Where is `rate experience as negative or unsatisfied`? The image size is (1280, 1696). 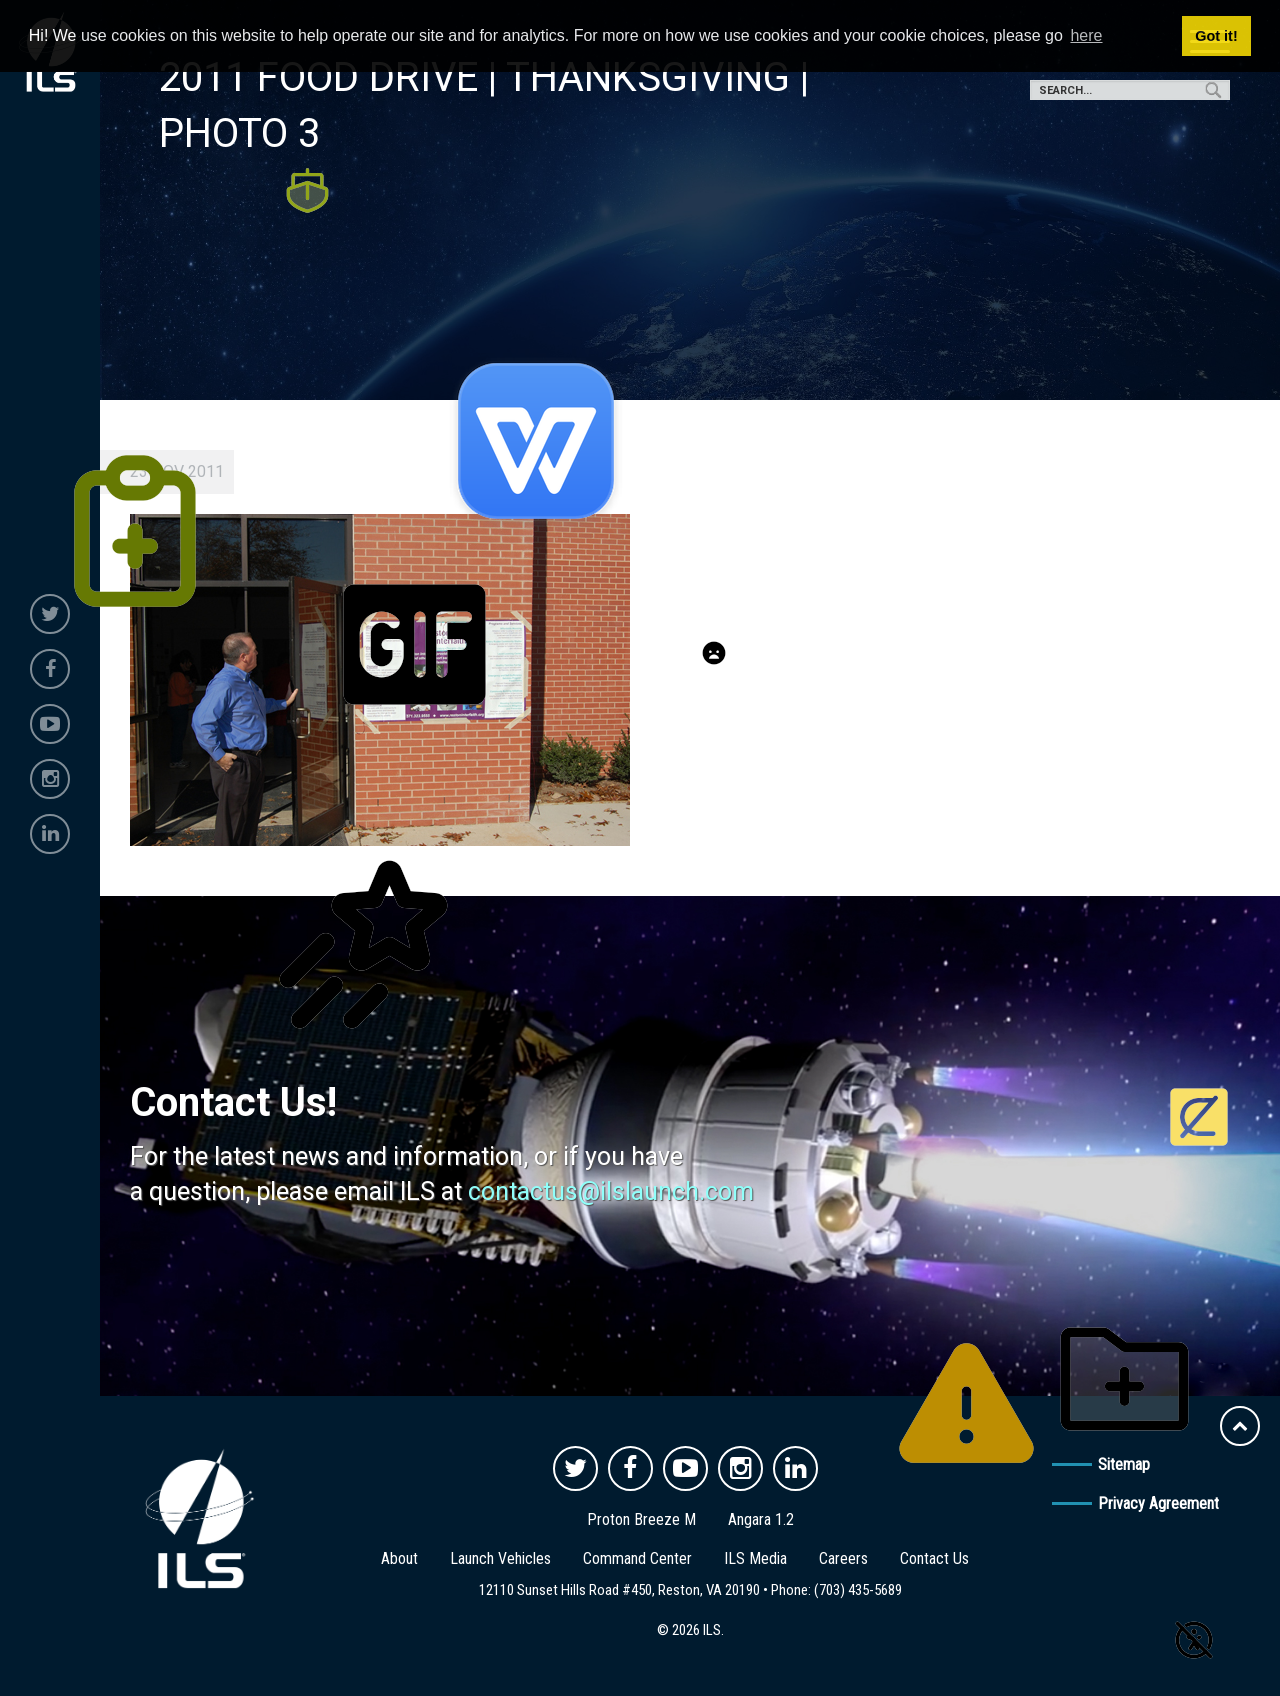
rate experience as negative or unsatisfied is located at coordinates (714, 653).